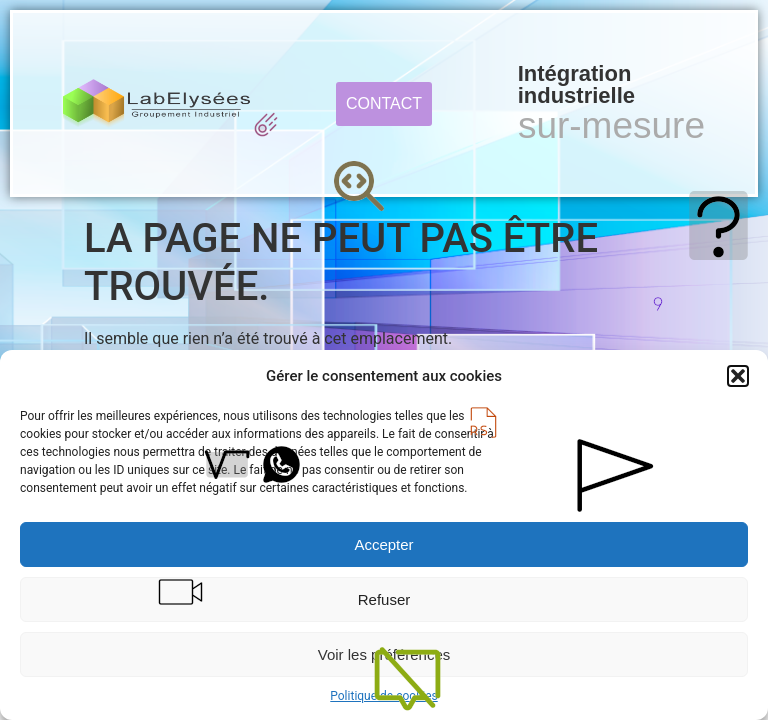 The height and width of the screenshot is (720, 768). Describe the element at coordinates (359, 186) in the screenshot. I see `inspect or zoom into code` at that location.